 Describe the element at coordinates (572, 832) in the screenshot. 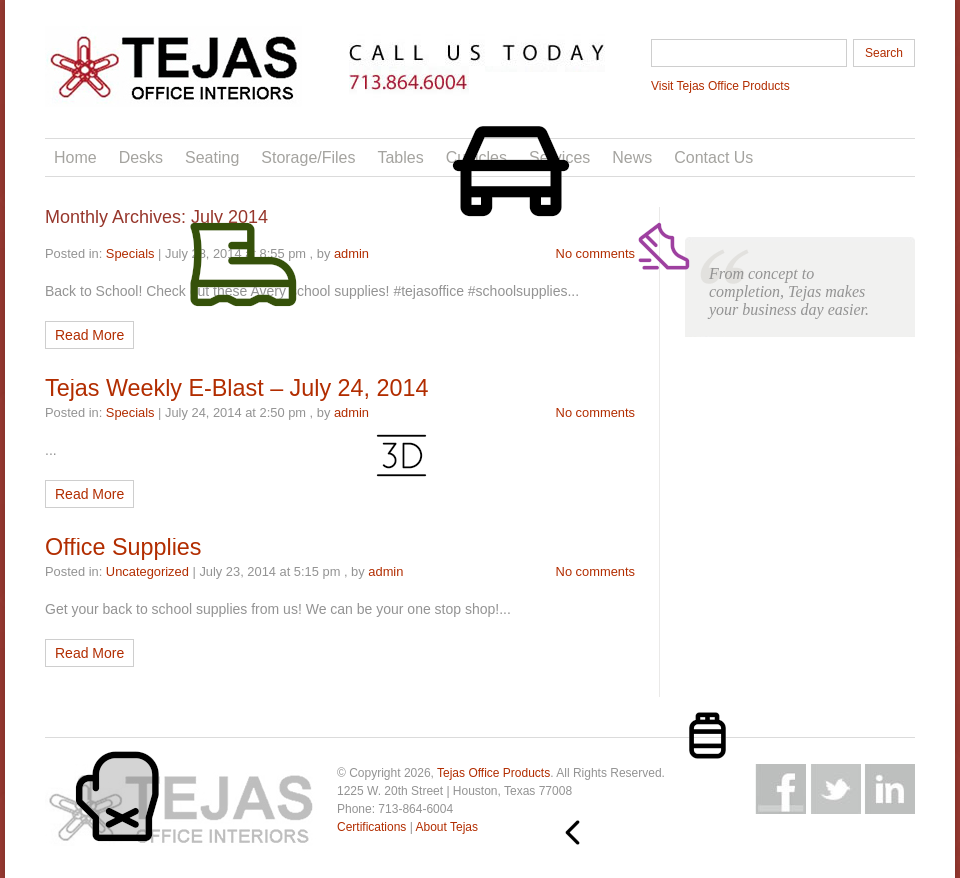

I see `go back to the previous screen` at that location.